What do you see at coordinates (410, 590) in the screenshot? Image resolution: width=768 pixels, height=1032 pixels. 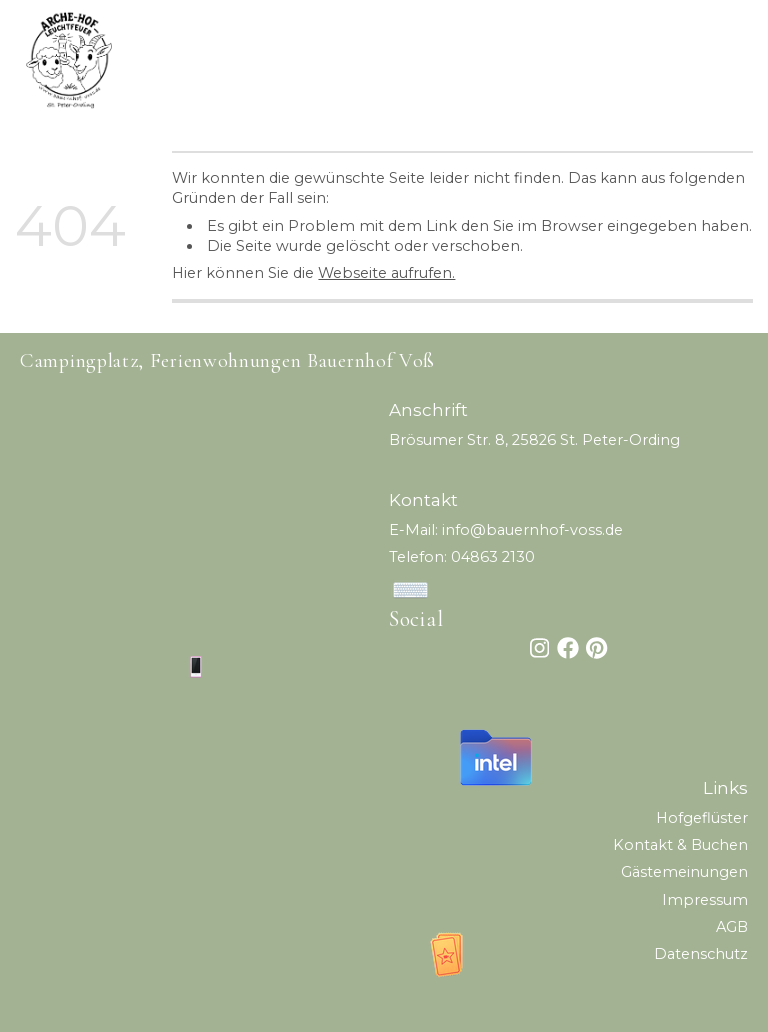 I see `bluetooth keyboard connected` at bounding box center [410, 590].